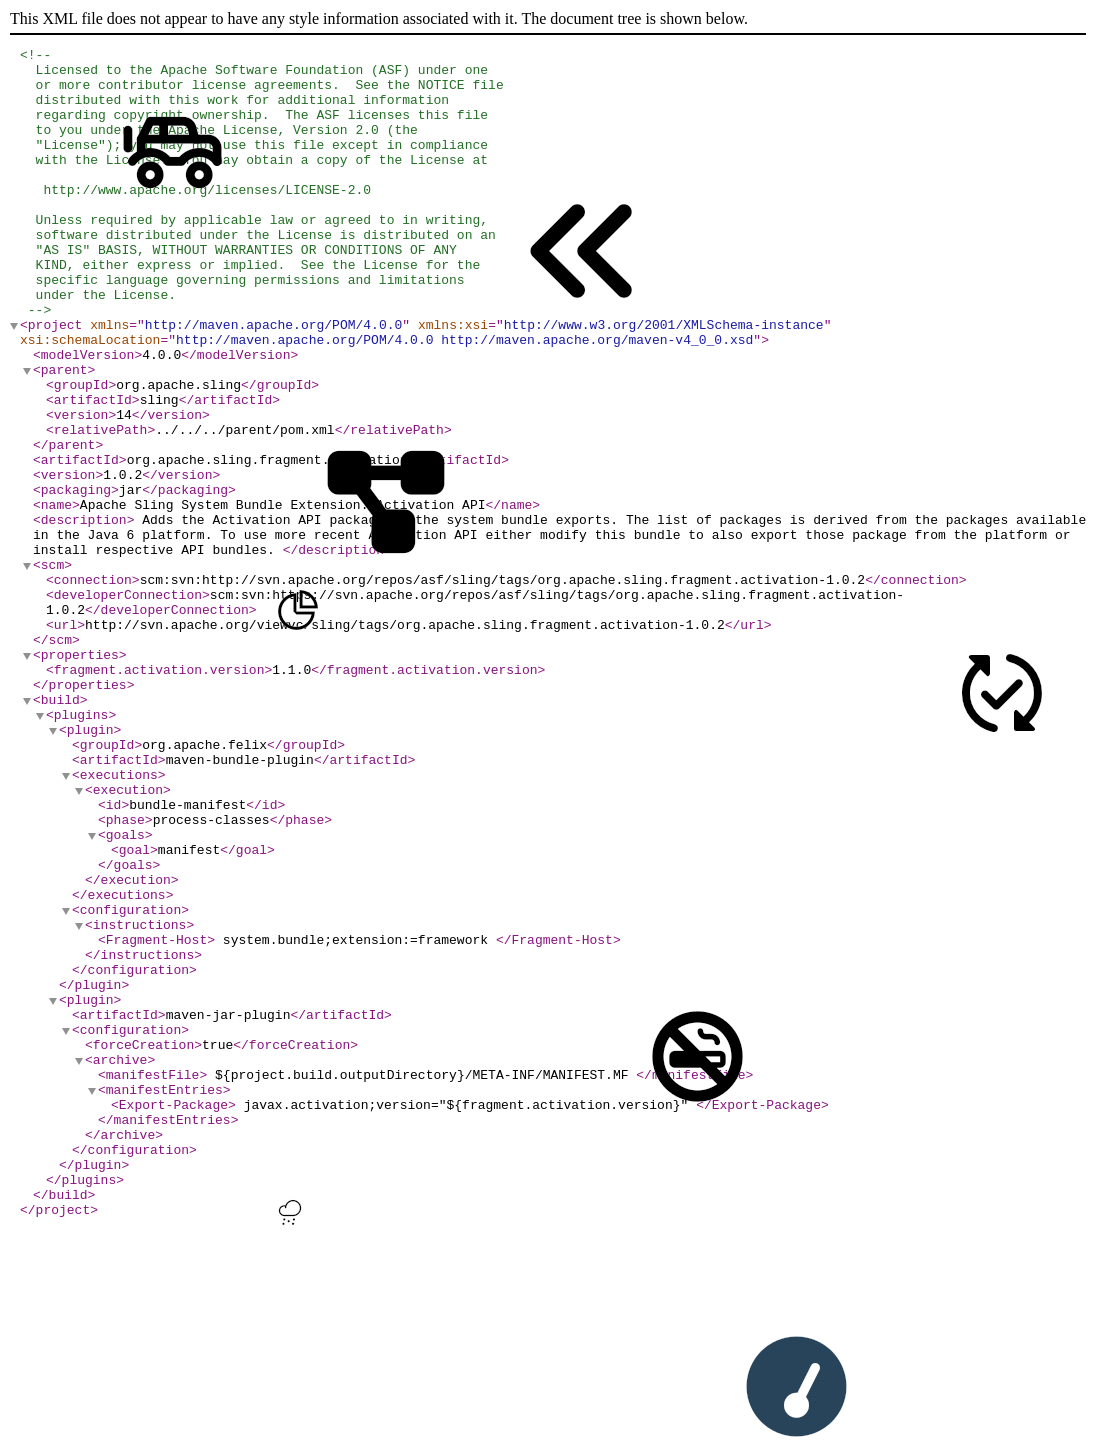 The height and width of the screenshot is (1452, 1096). I want to click on select SUV as vehicle type, so click(172, 152).